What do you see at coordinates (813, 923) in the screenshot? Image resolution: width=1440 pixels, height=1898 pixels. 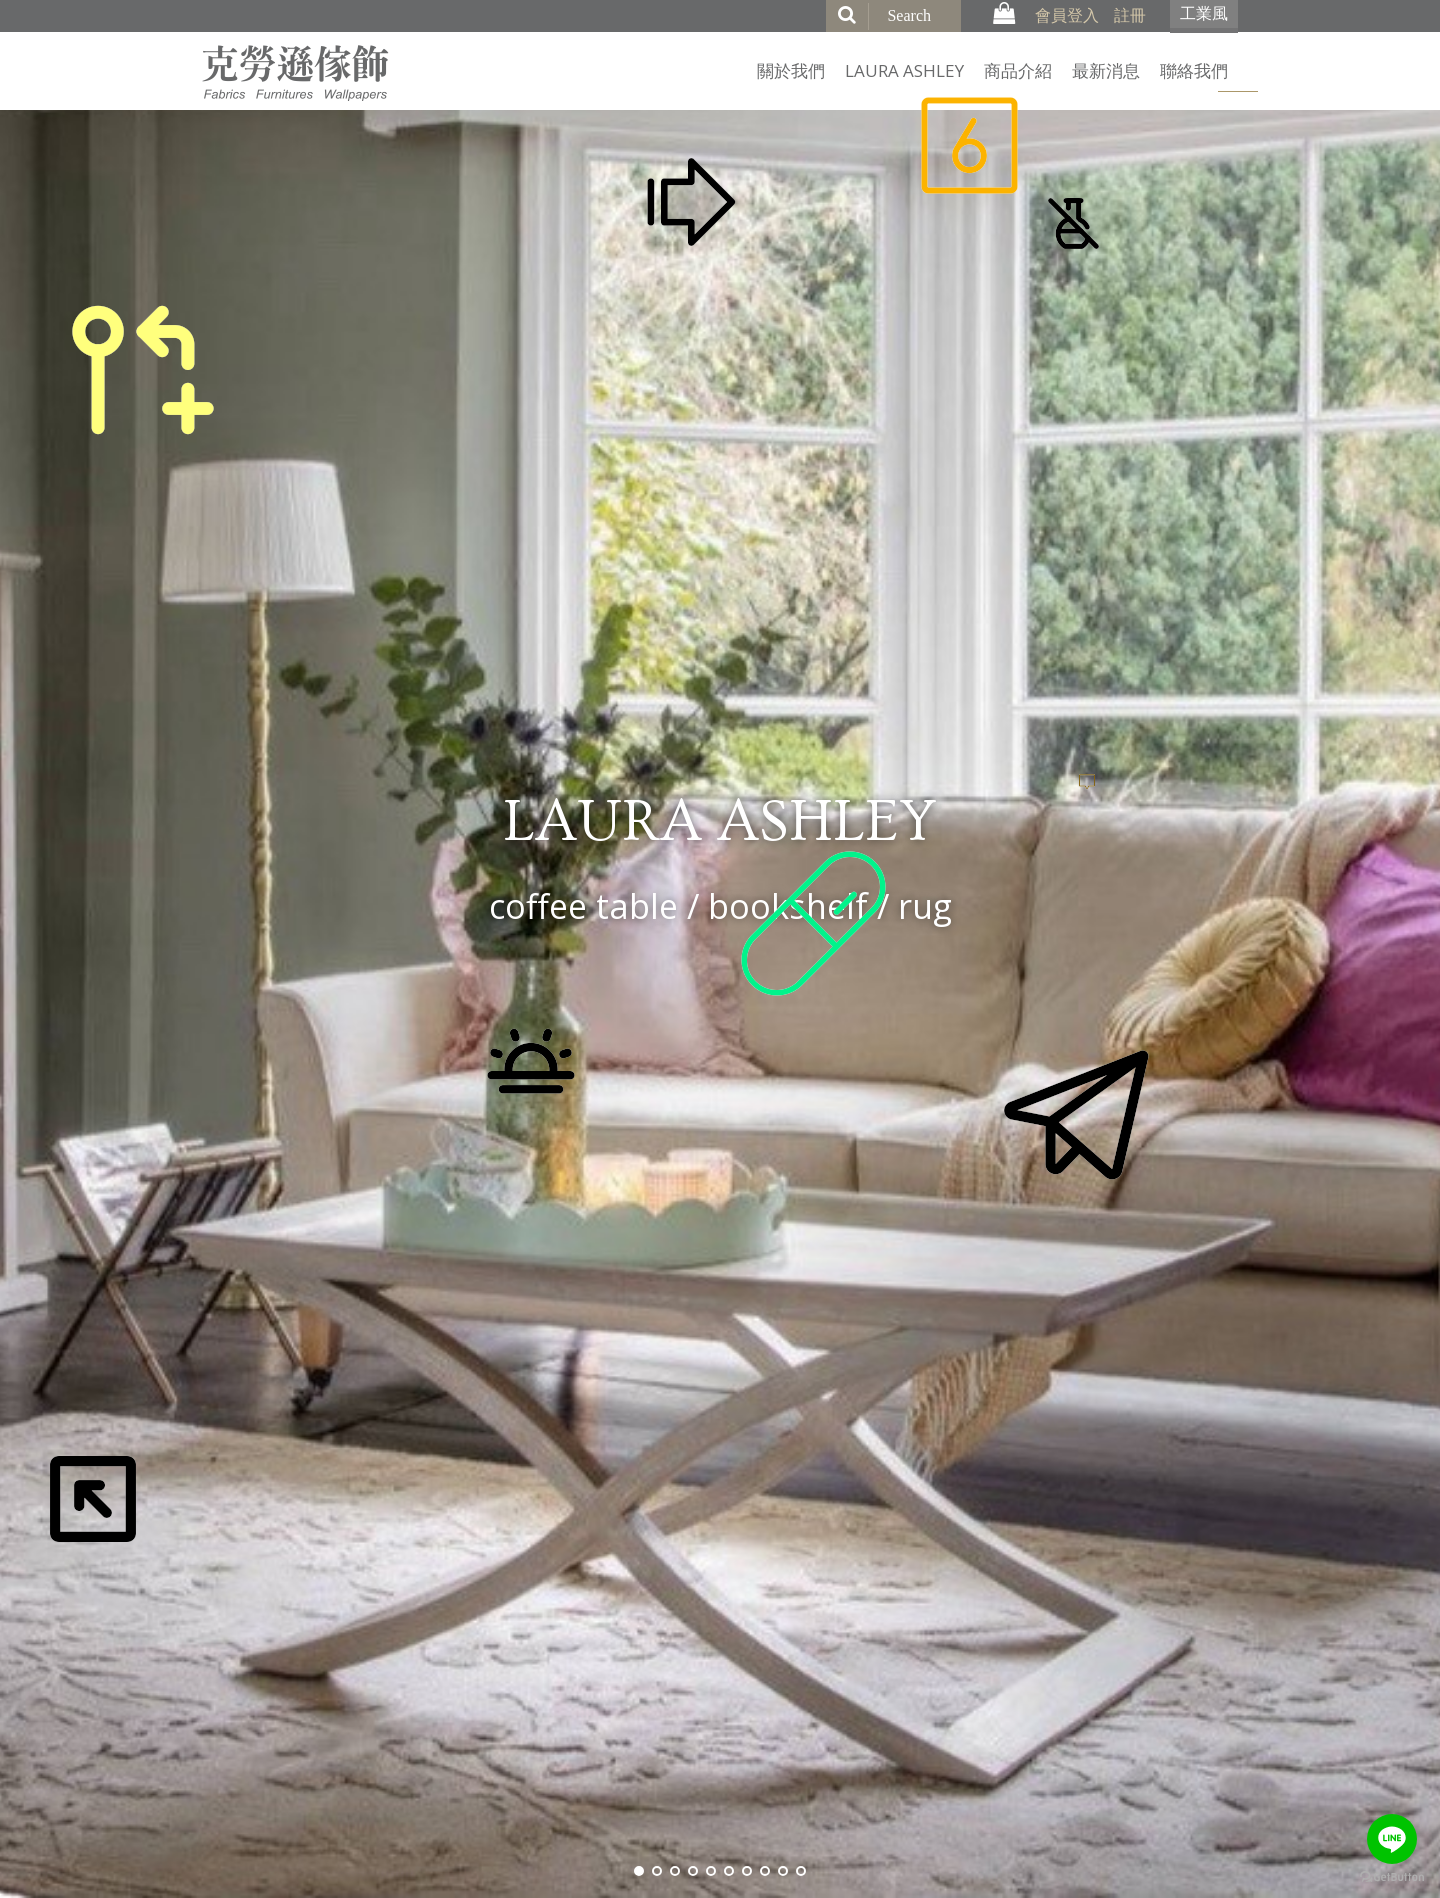 I see `access medication reminders or health tracking` at bounding box center [813, 923].